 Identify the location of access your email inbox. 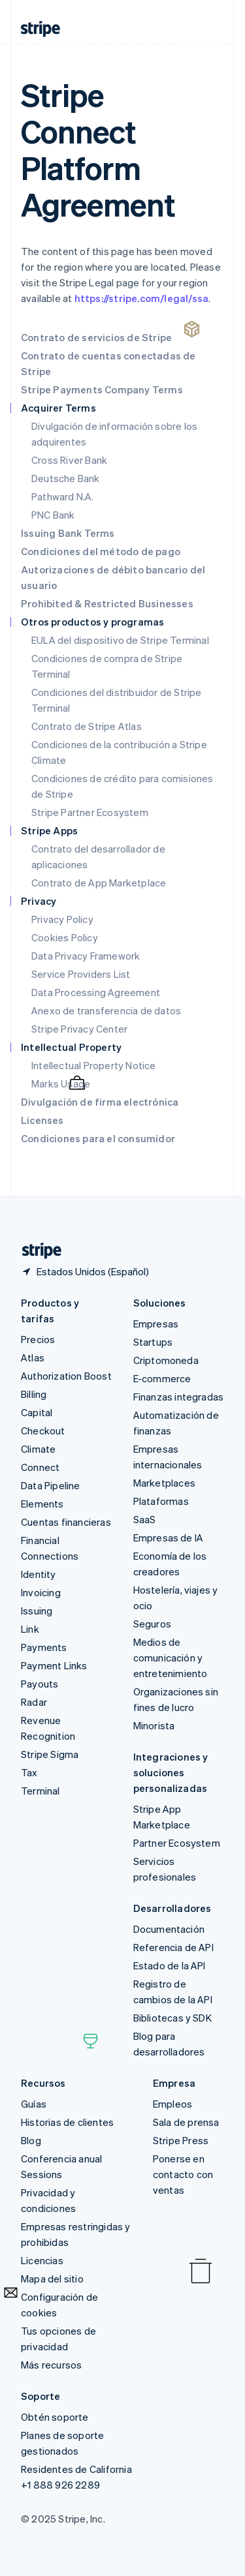
(10, 2292).